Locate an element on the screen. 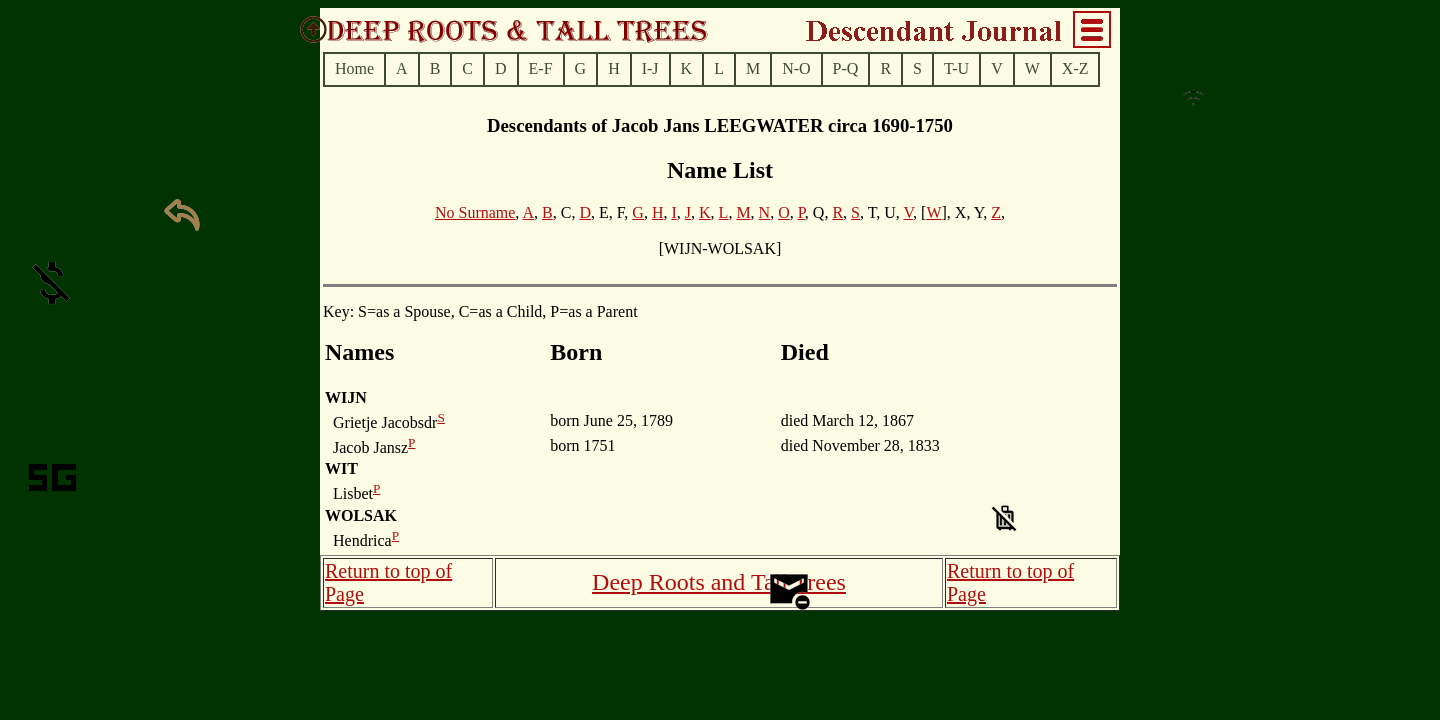 This screenshot has width=1440, height=720. no luggage allowed in this area is located at coordinates (1005, 518).